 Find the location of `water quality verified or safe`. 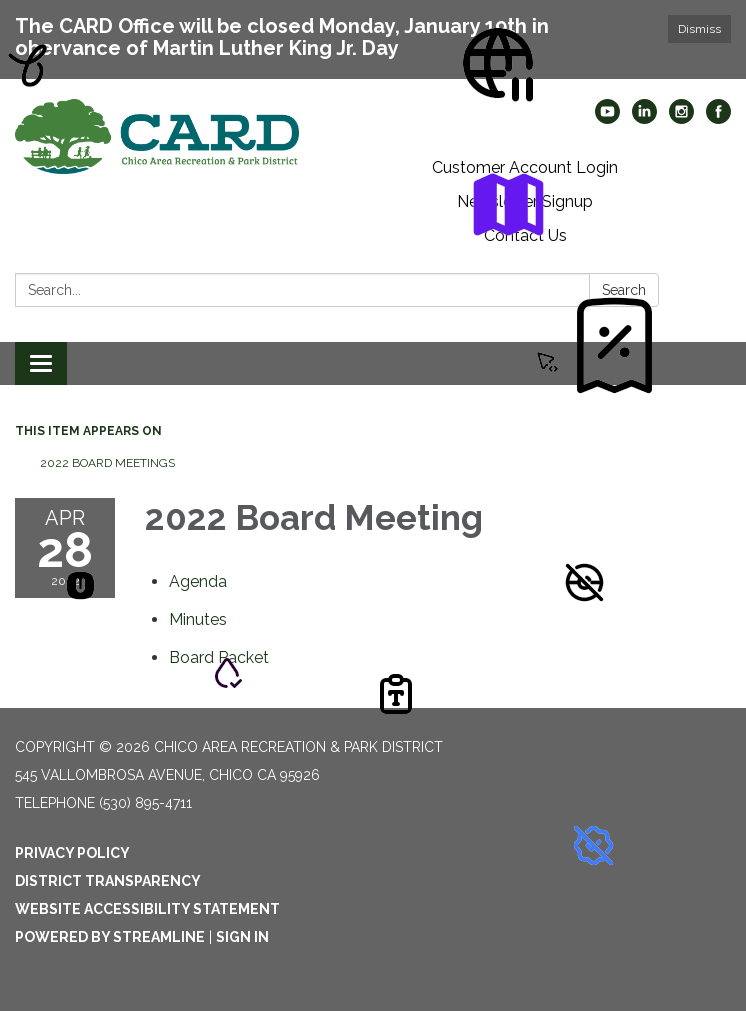

water quality verified or safe is located at coordinates (227, 673).